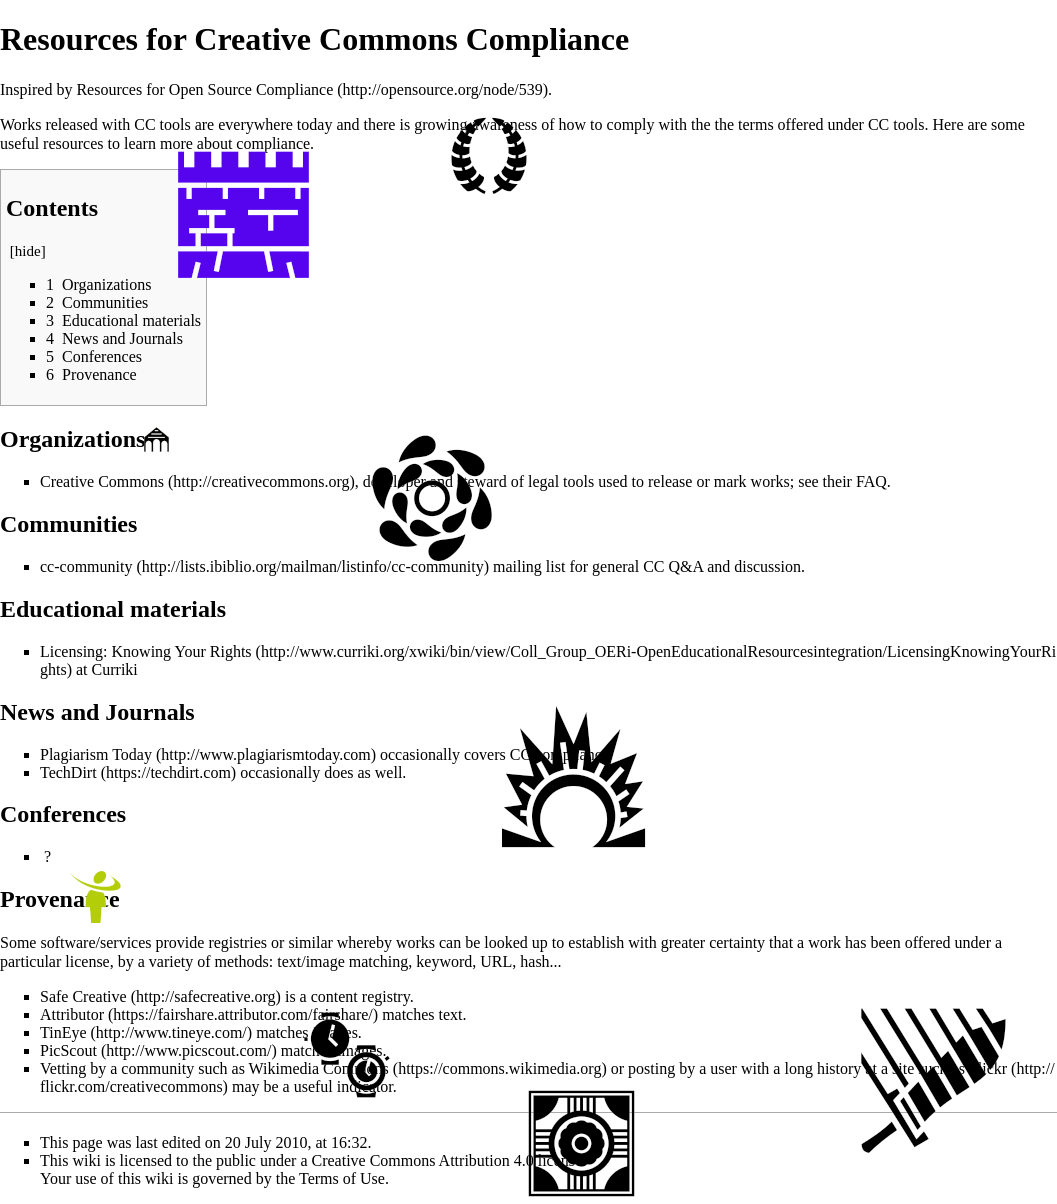  What do you see at coordinates (243, 212) in the screenshot?
I see `build or upgrade defensive fortifications` at bounding box center [243, 212].